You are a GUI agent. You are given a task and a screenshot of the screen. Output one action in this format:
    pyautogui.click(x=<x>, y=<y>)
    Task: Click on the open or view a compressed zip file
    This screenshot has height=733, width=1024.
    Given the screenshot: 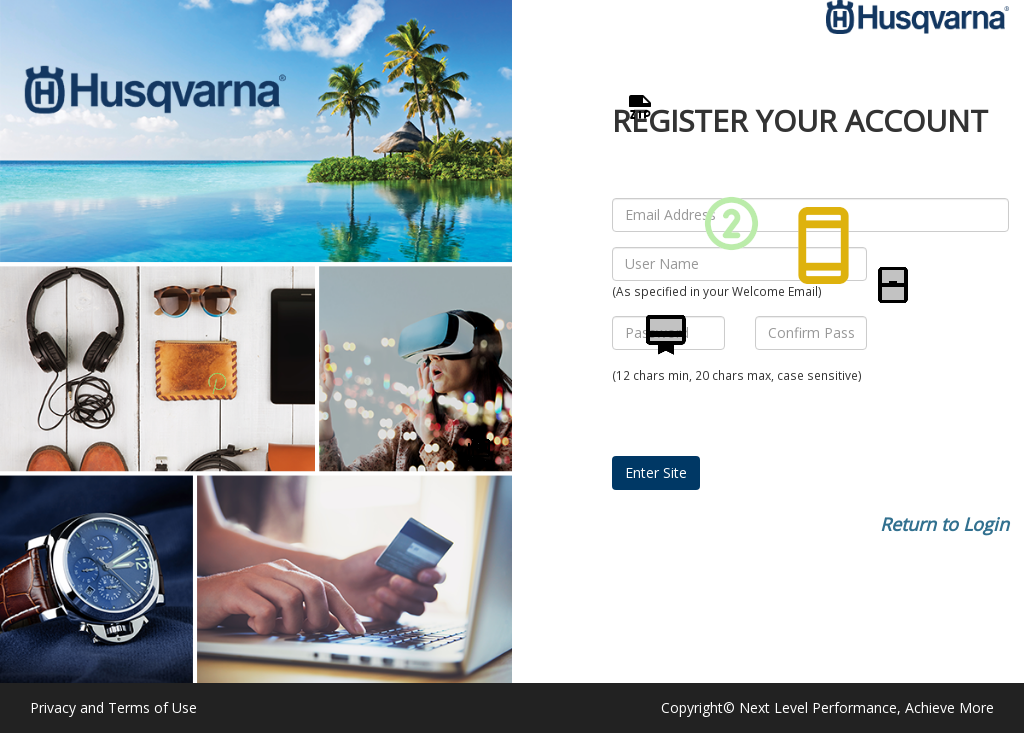 What is the action you would take?
    pyautogui.click(x=640, y=108)
    